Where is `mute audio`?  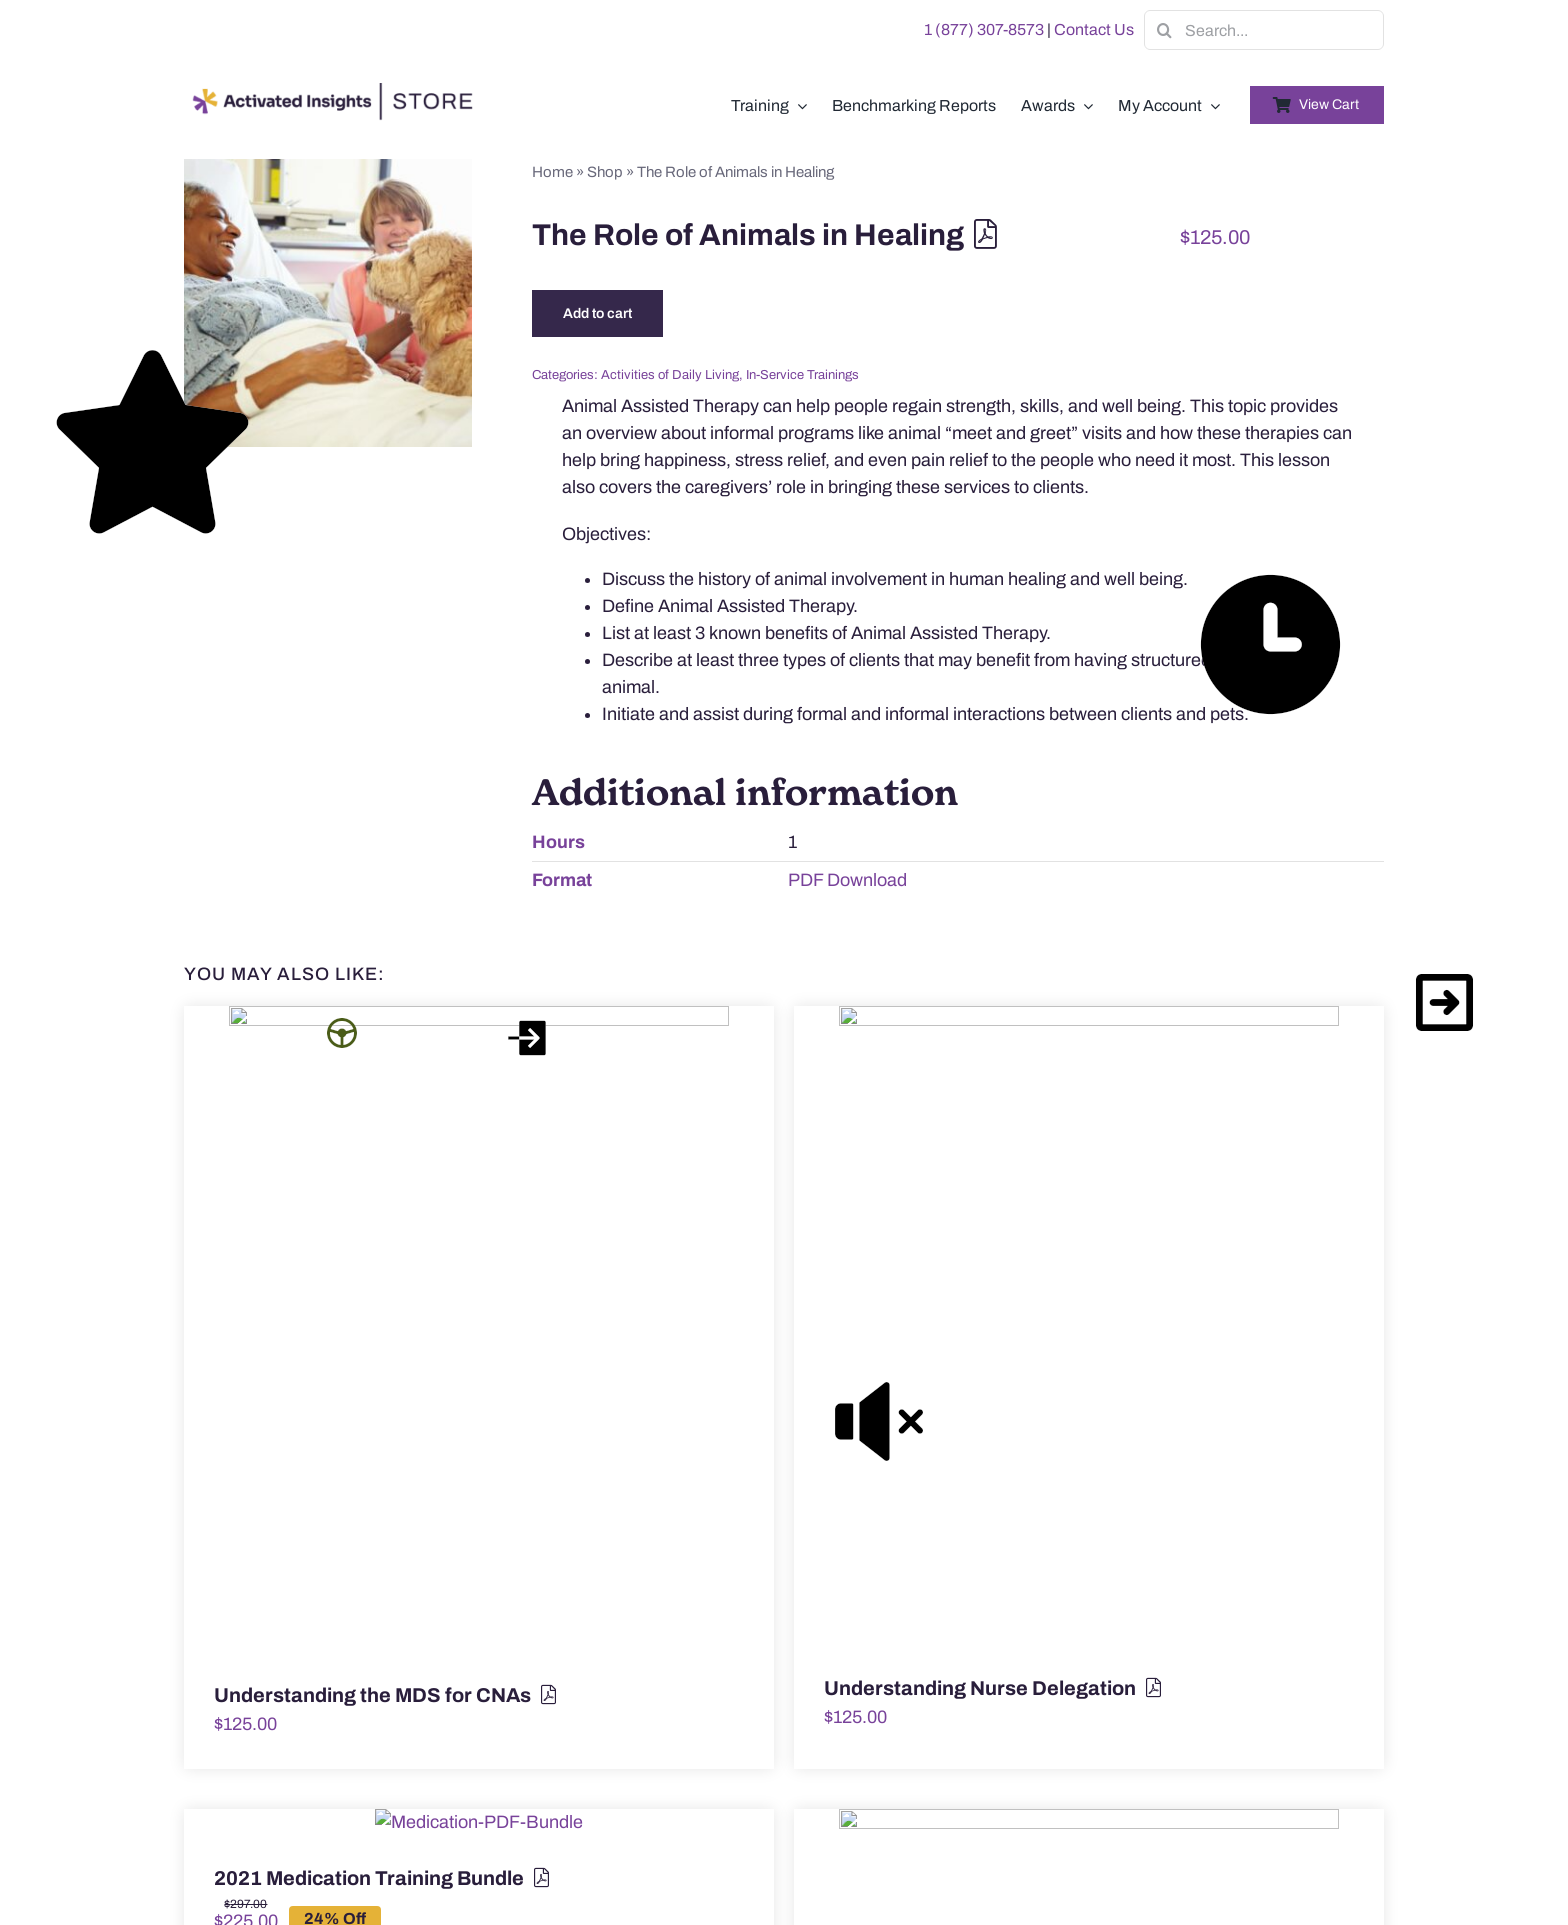
mute audio is located at coordinates (877, 1421).